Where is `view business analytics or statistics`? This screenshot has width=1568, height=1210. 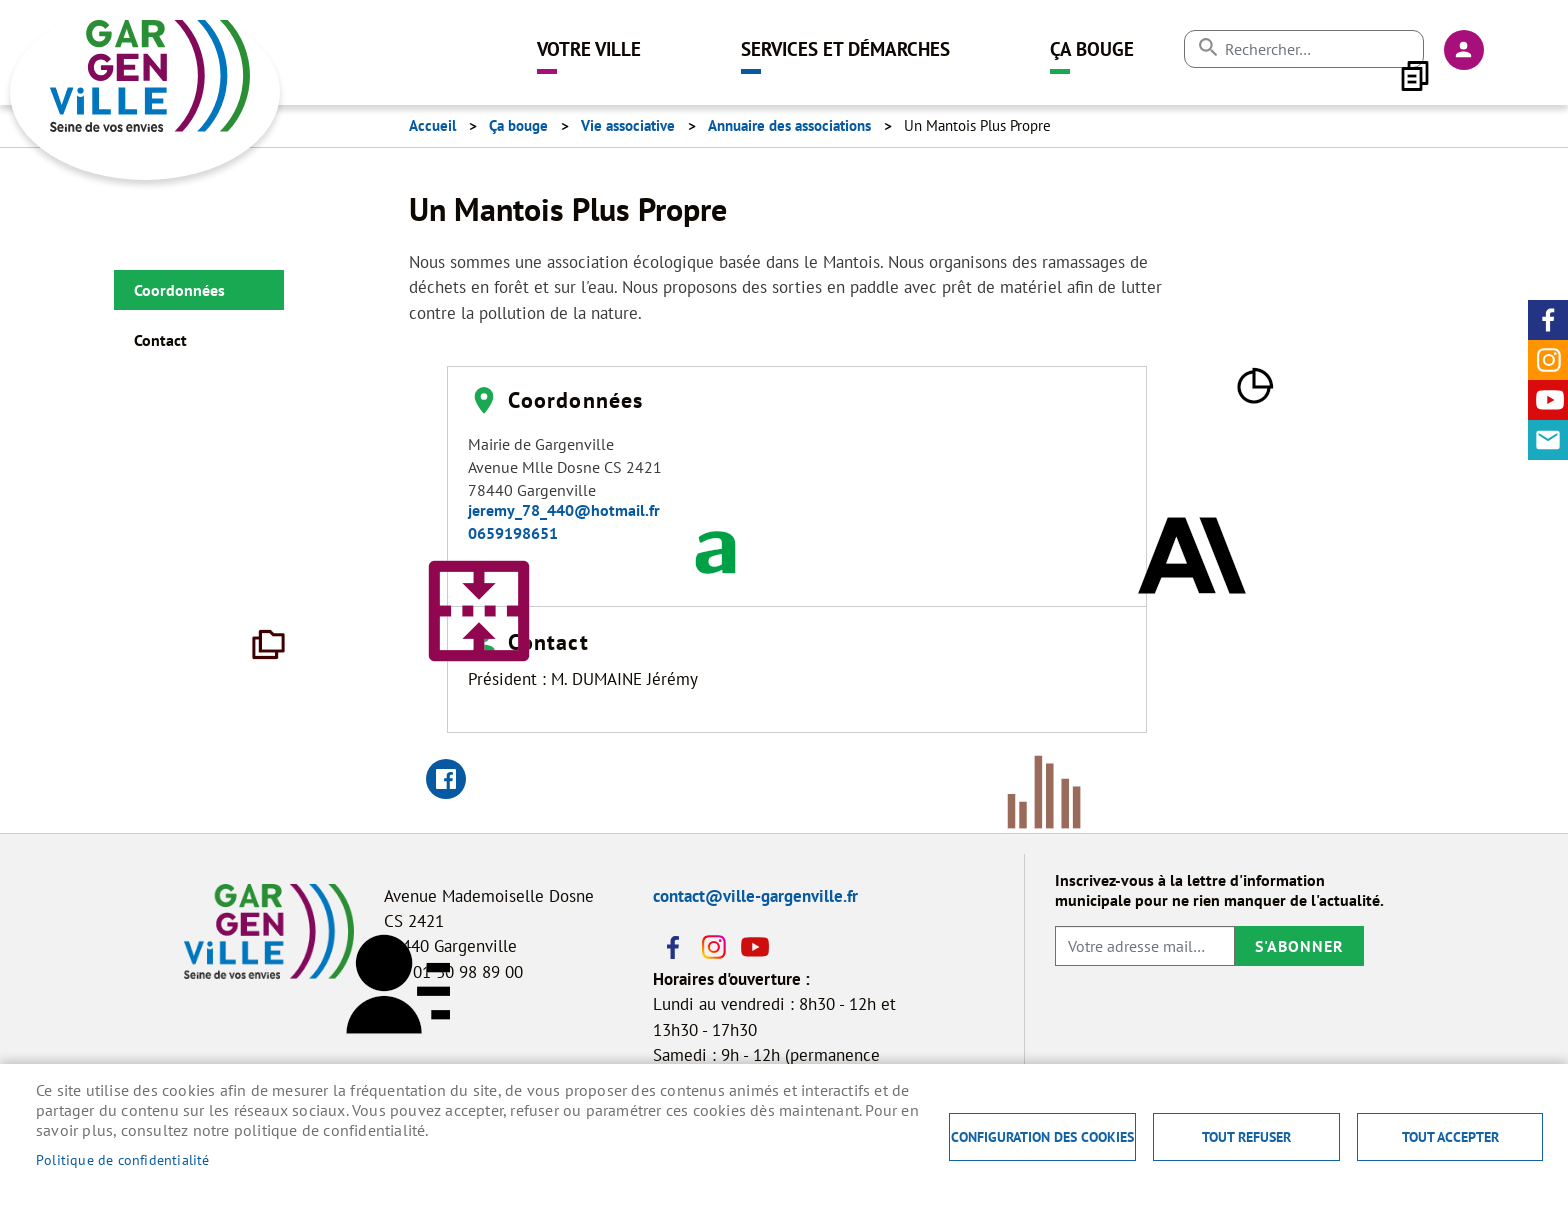 view business analytics or statistics is located at coordinates (1254, 387).